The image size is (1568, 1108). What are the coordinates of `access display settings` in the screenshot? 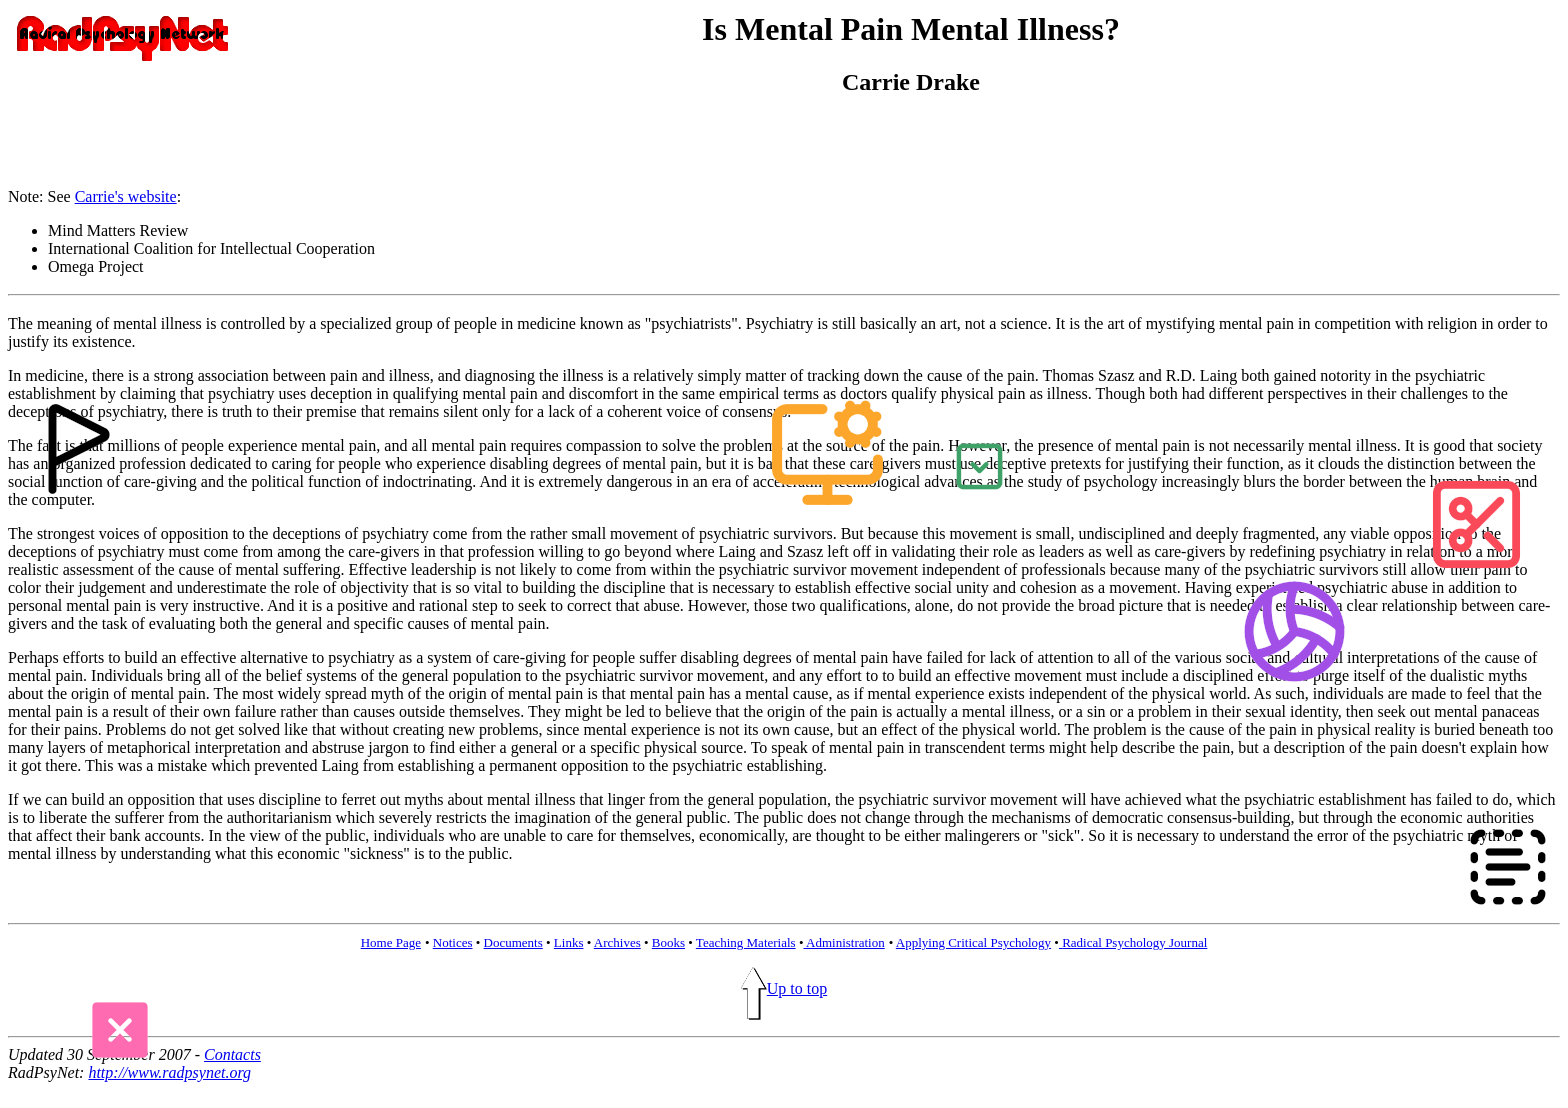 It's located at (827, 454).